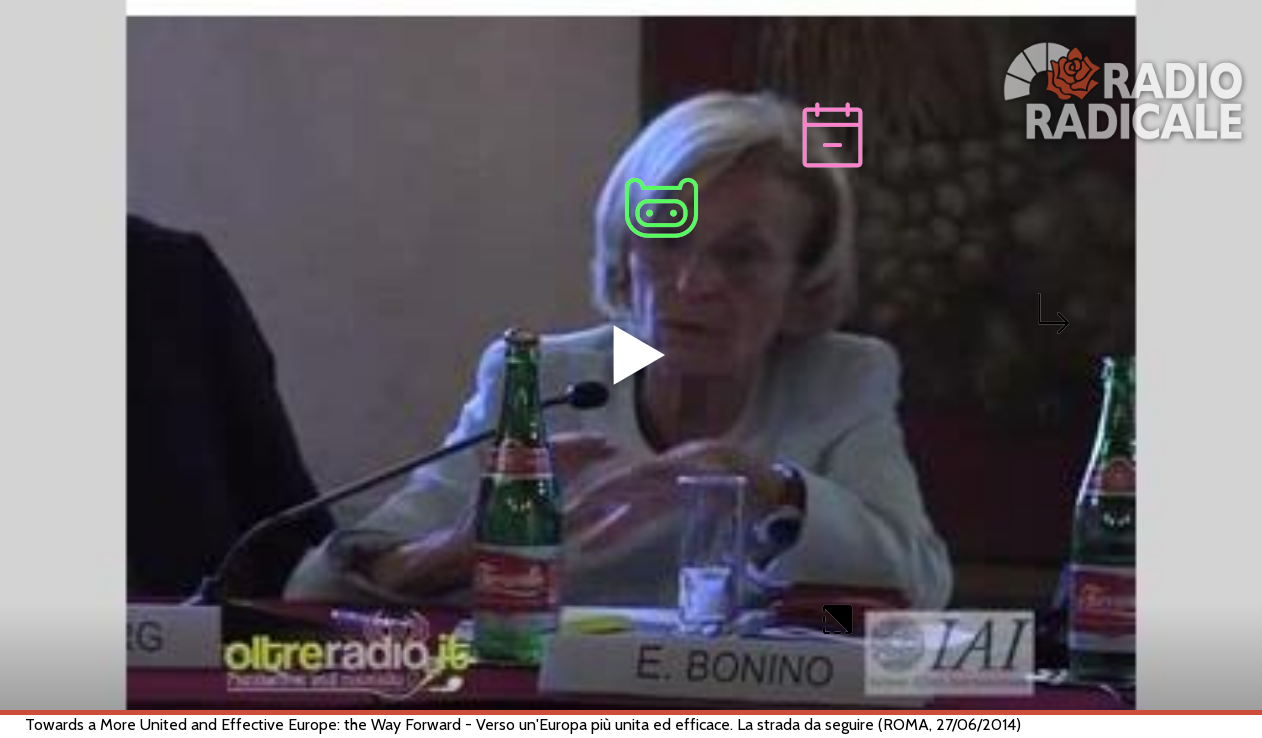 The width and height of the screenshot is (1262, 738). I want to click on remove an event from your calendar, so click(832, 137).